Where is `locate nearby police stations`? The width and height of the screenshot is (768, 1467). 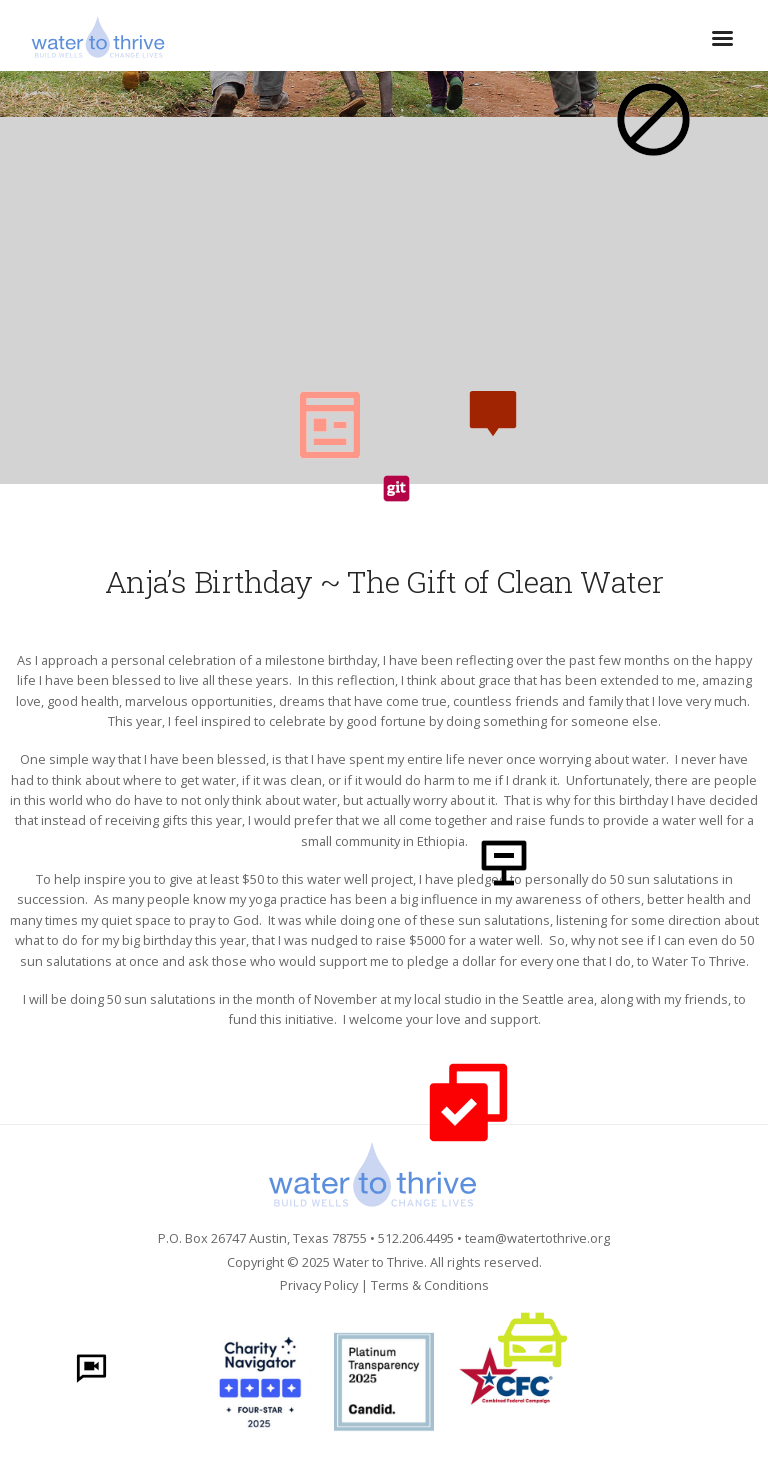 locate nearby police stations is located at coordinates (532, 1338).